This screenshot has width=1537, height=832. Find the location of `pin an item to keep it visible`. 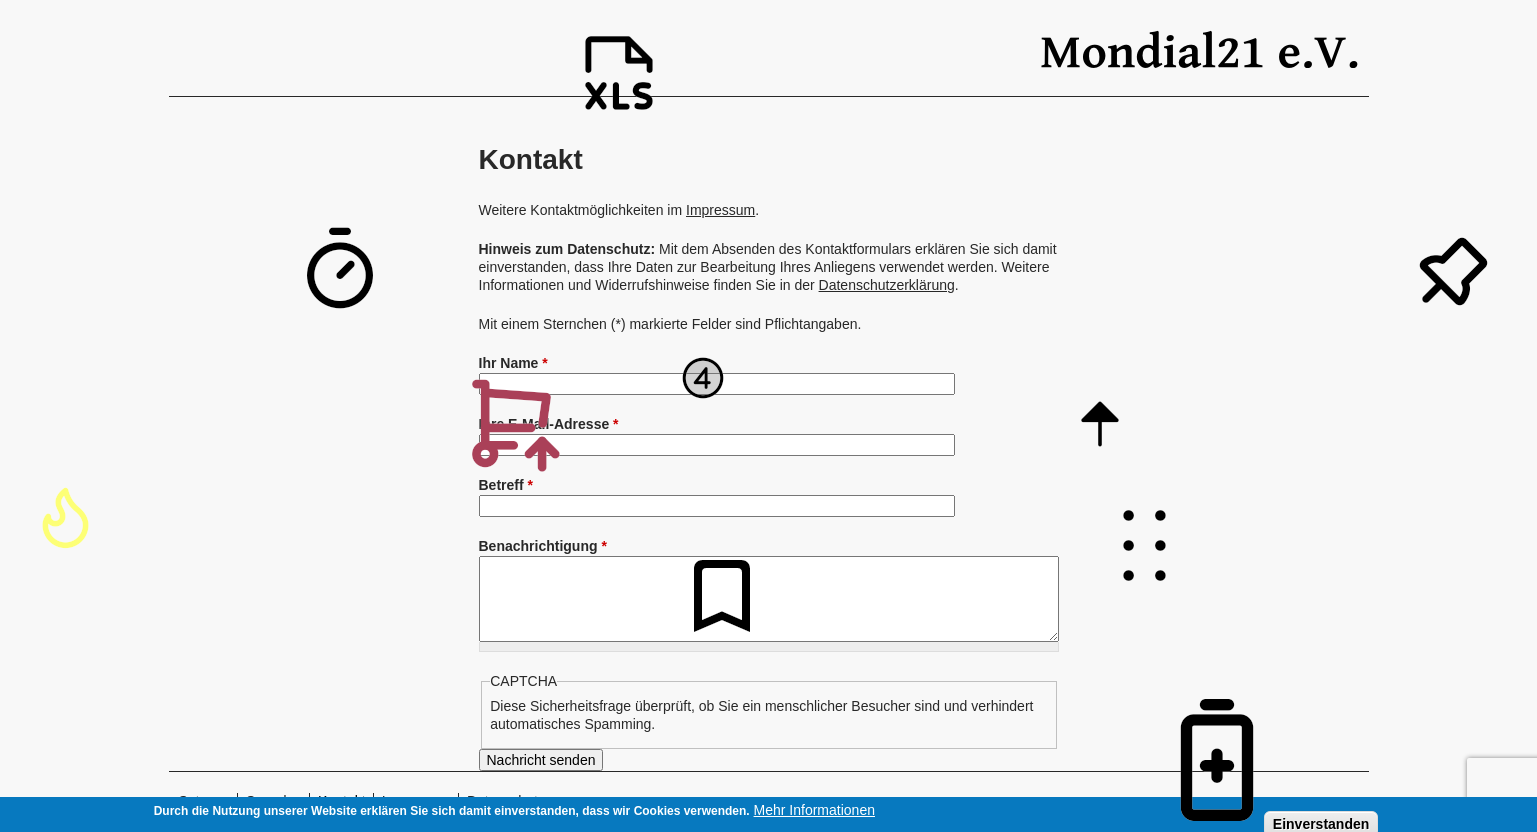

pin an item to keep it visible is located at coordinates (1451, 274).